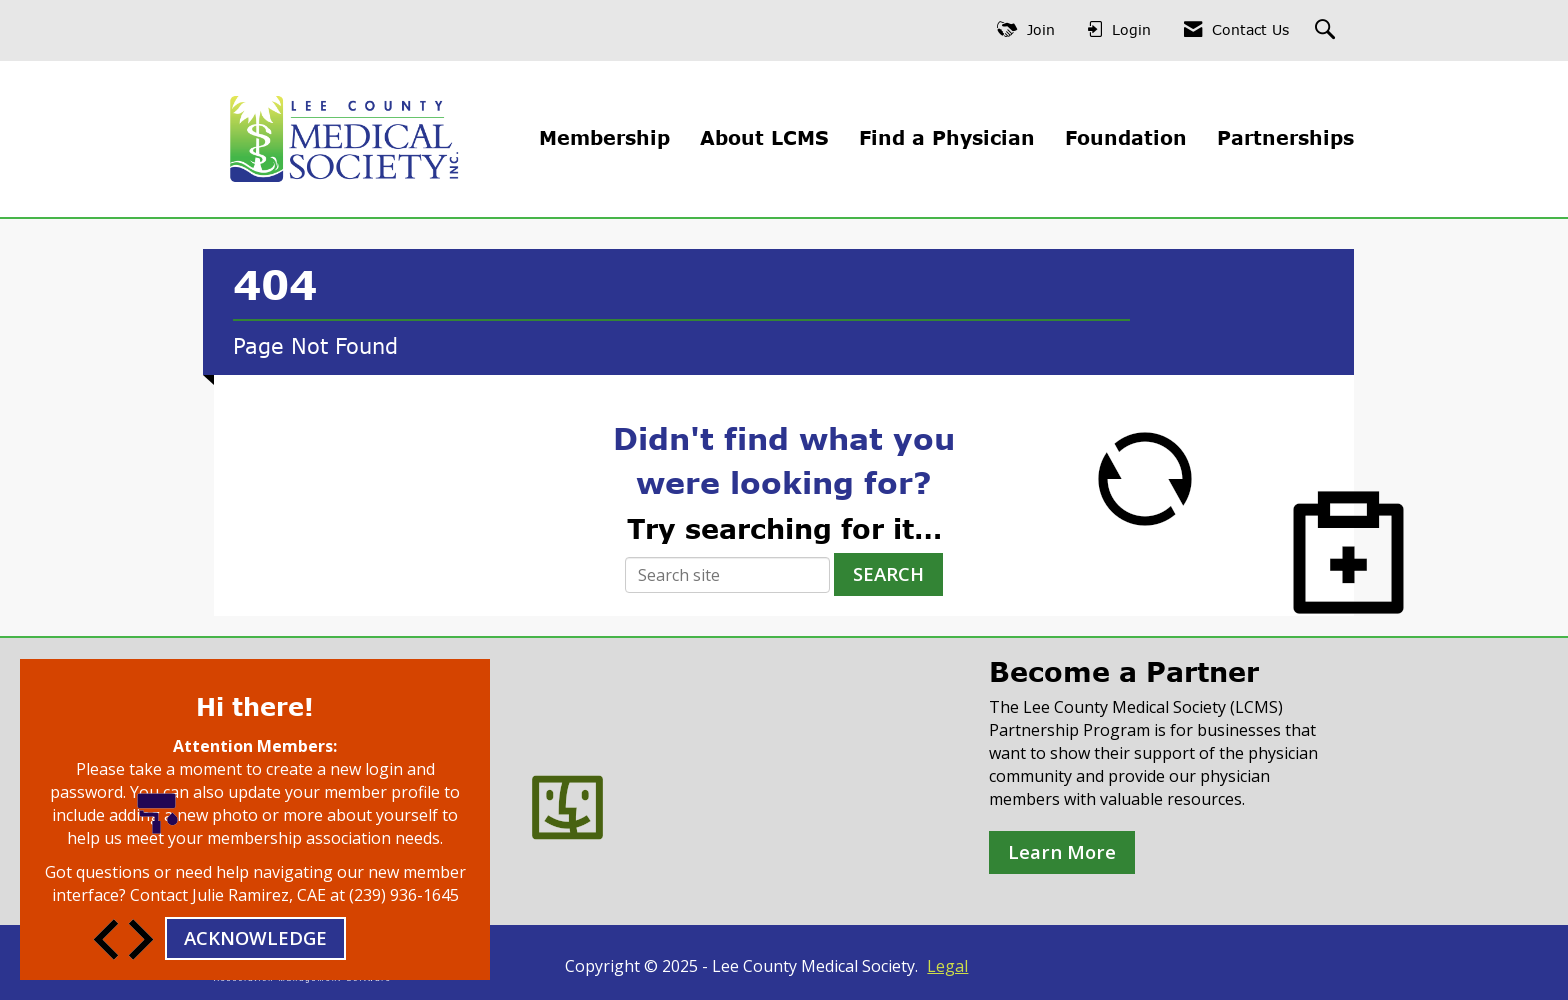 The image size is (1568, 1000). I want to click on open Finder to browse files, so click(567, 807).